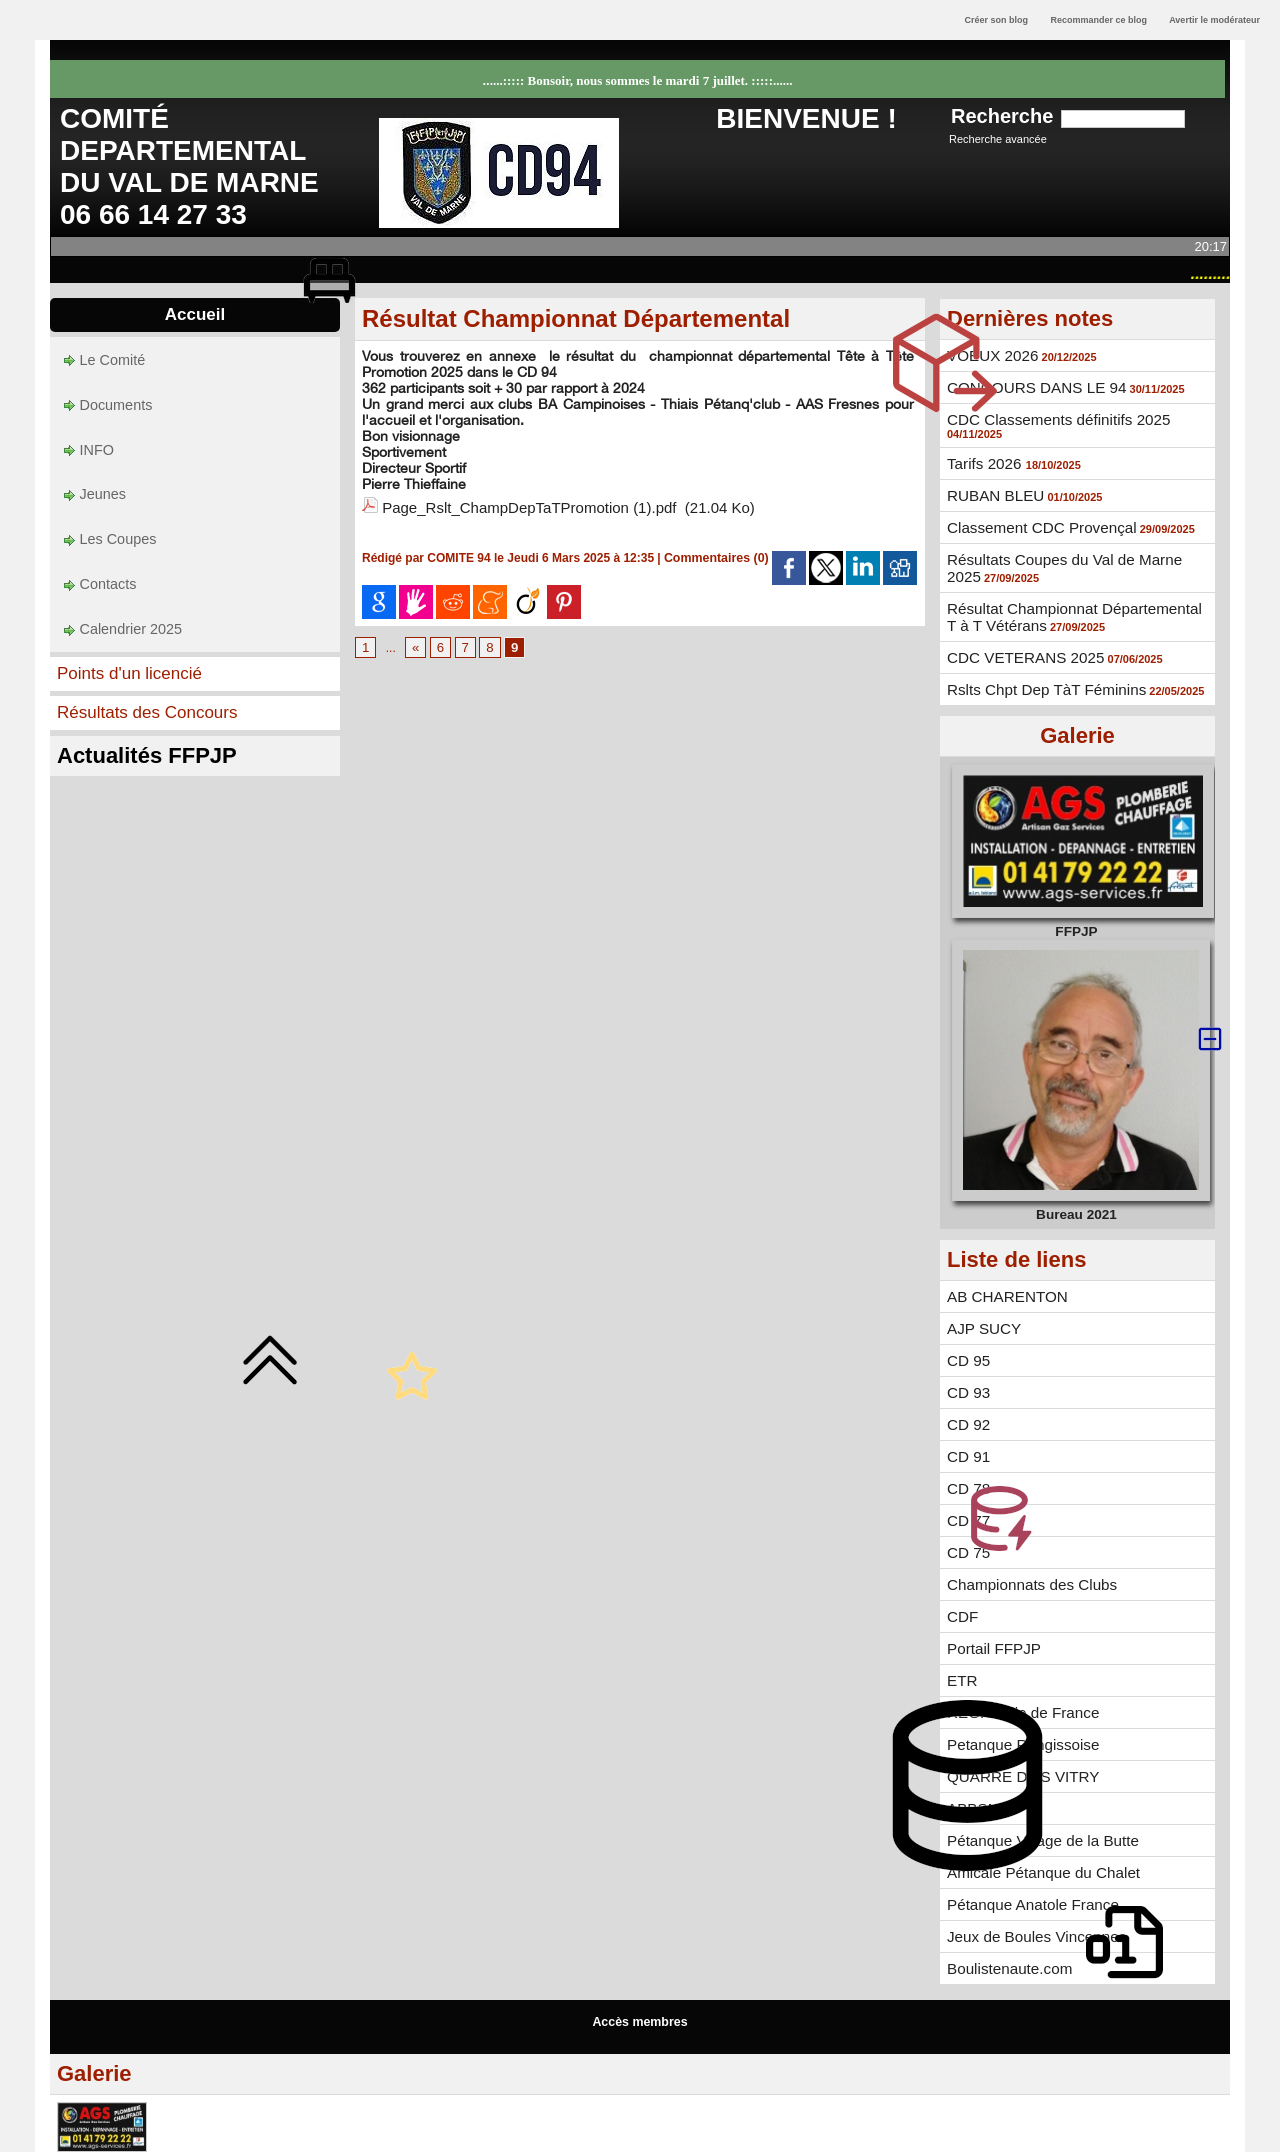  What do you see at coordinates (329, 280) in the screenshot?
I see `view single room accommodations` at bounding box center [329, 280].